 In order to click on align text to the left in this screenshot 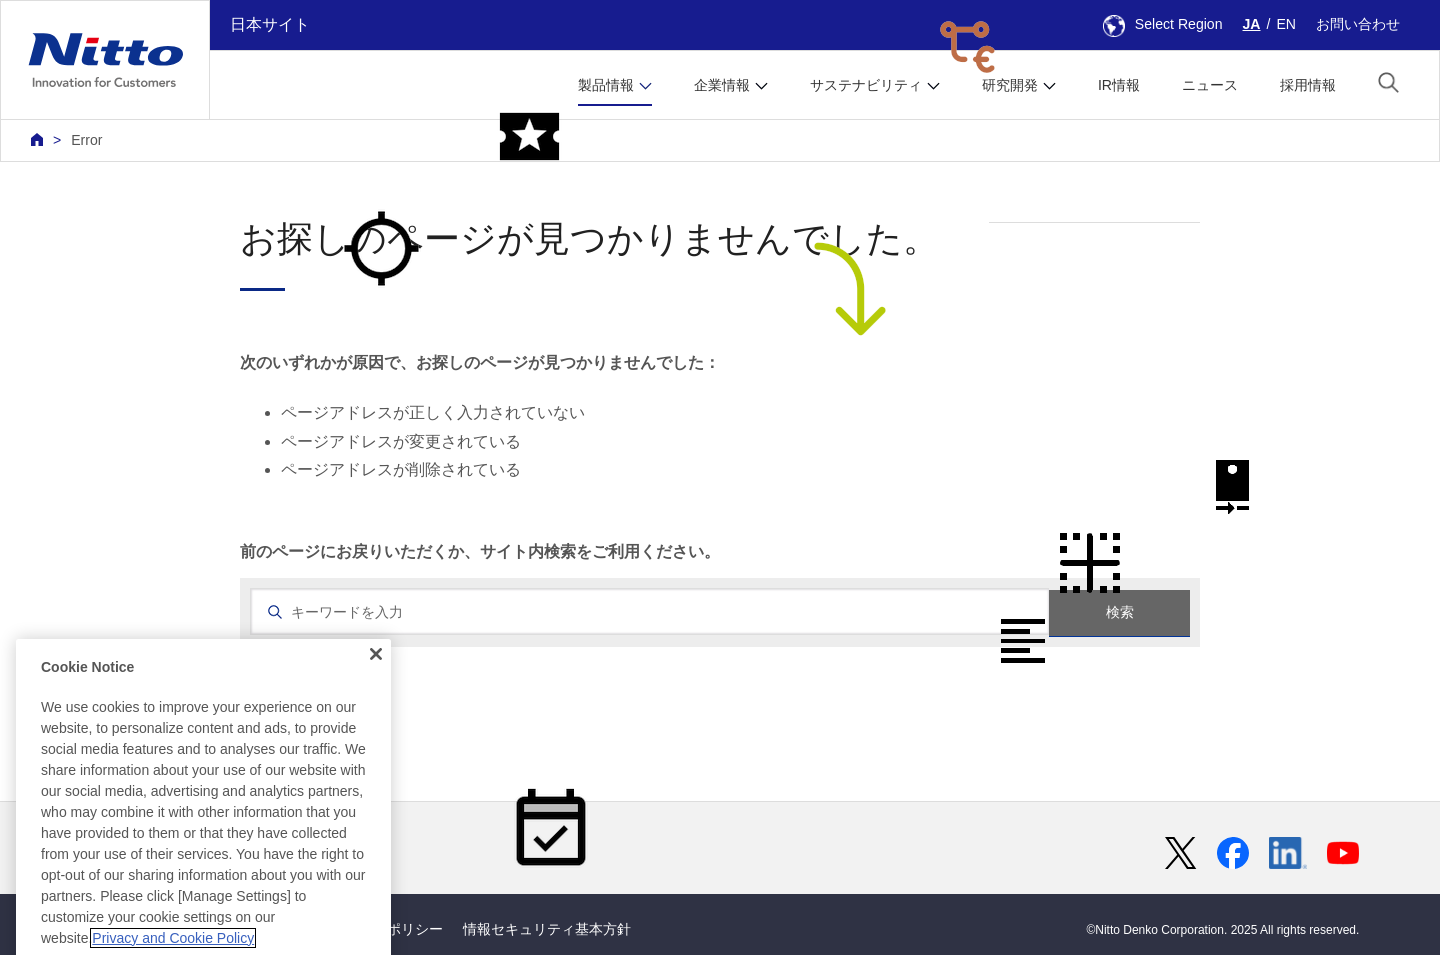, I will do `click(1023, 641)`.